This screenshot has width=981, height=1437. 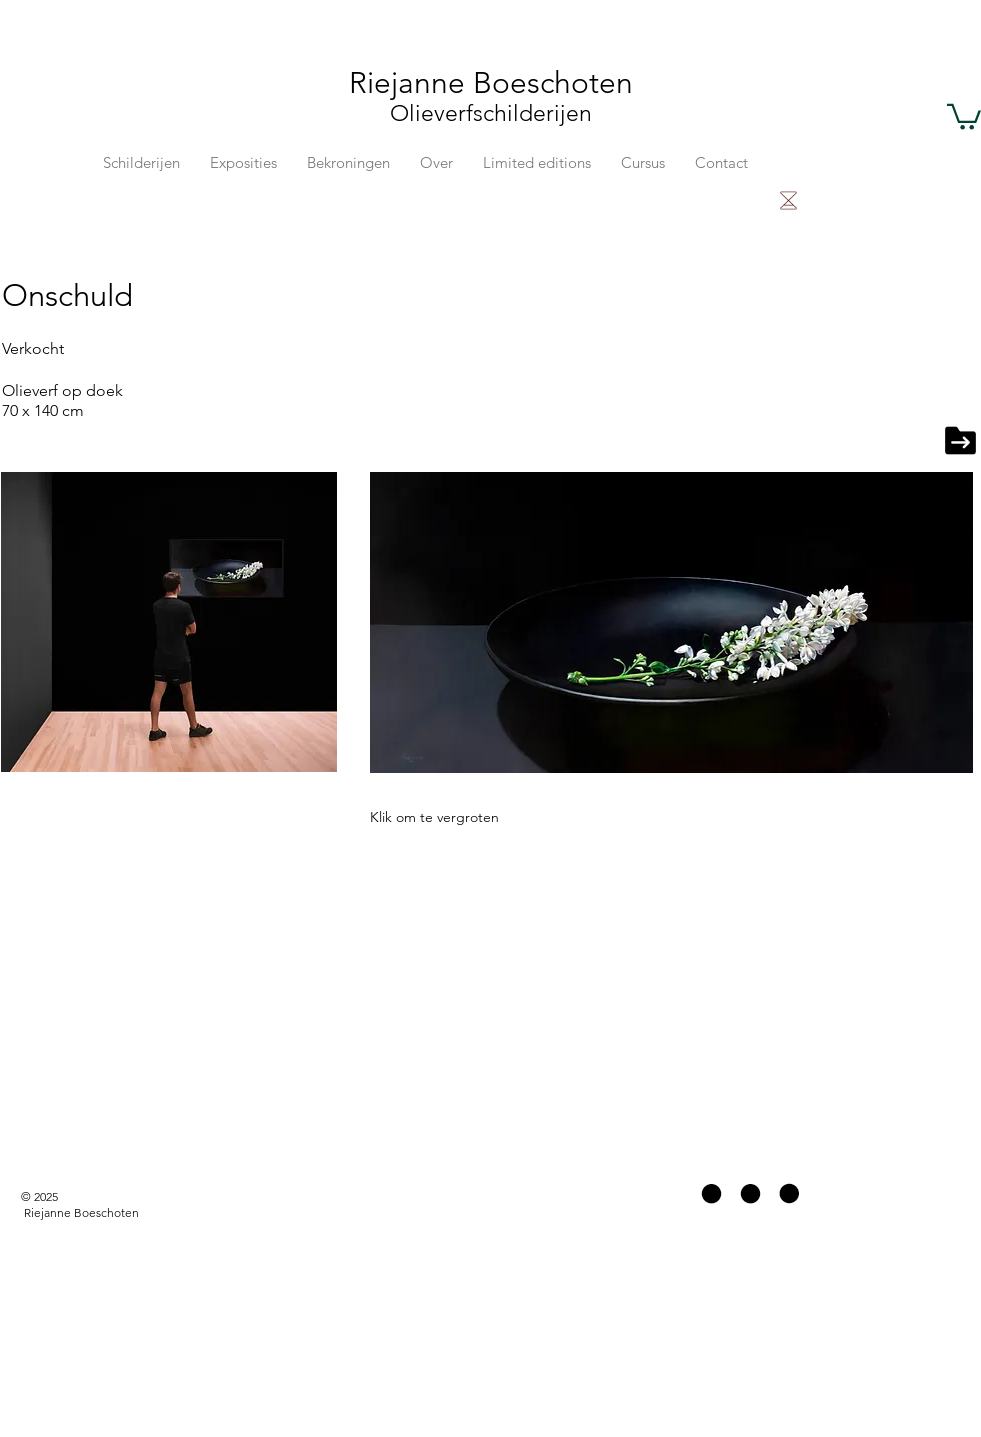 I want to click on indicates time running low or nearly expired, so click(x=788, y=200).